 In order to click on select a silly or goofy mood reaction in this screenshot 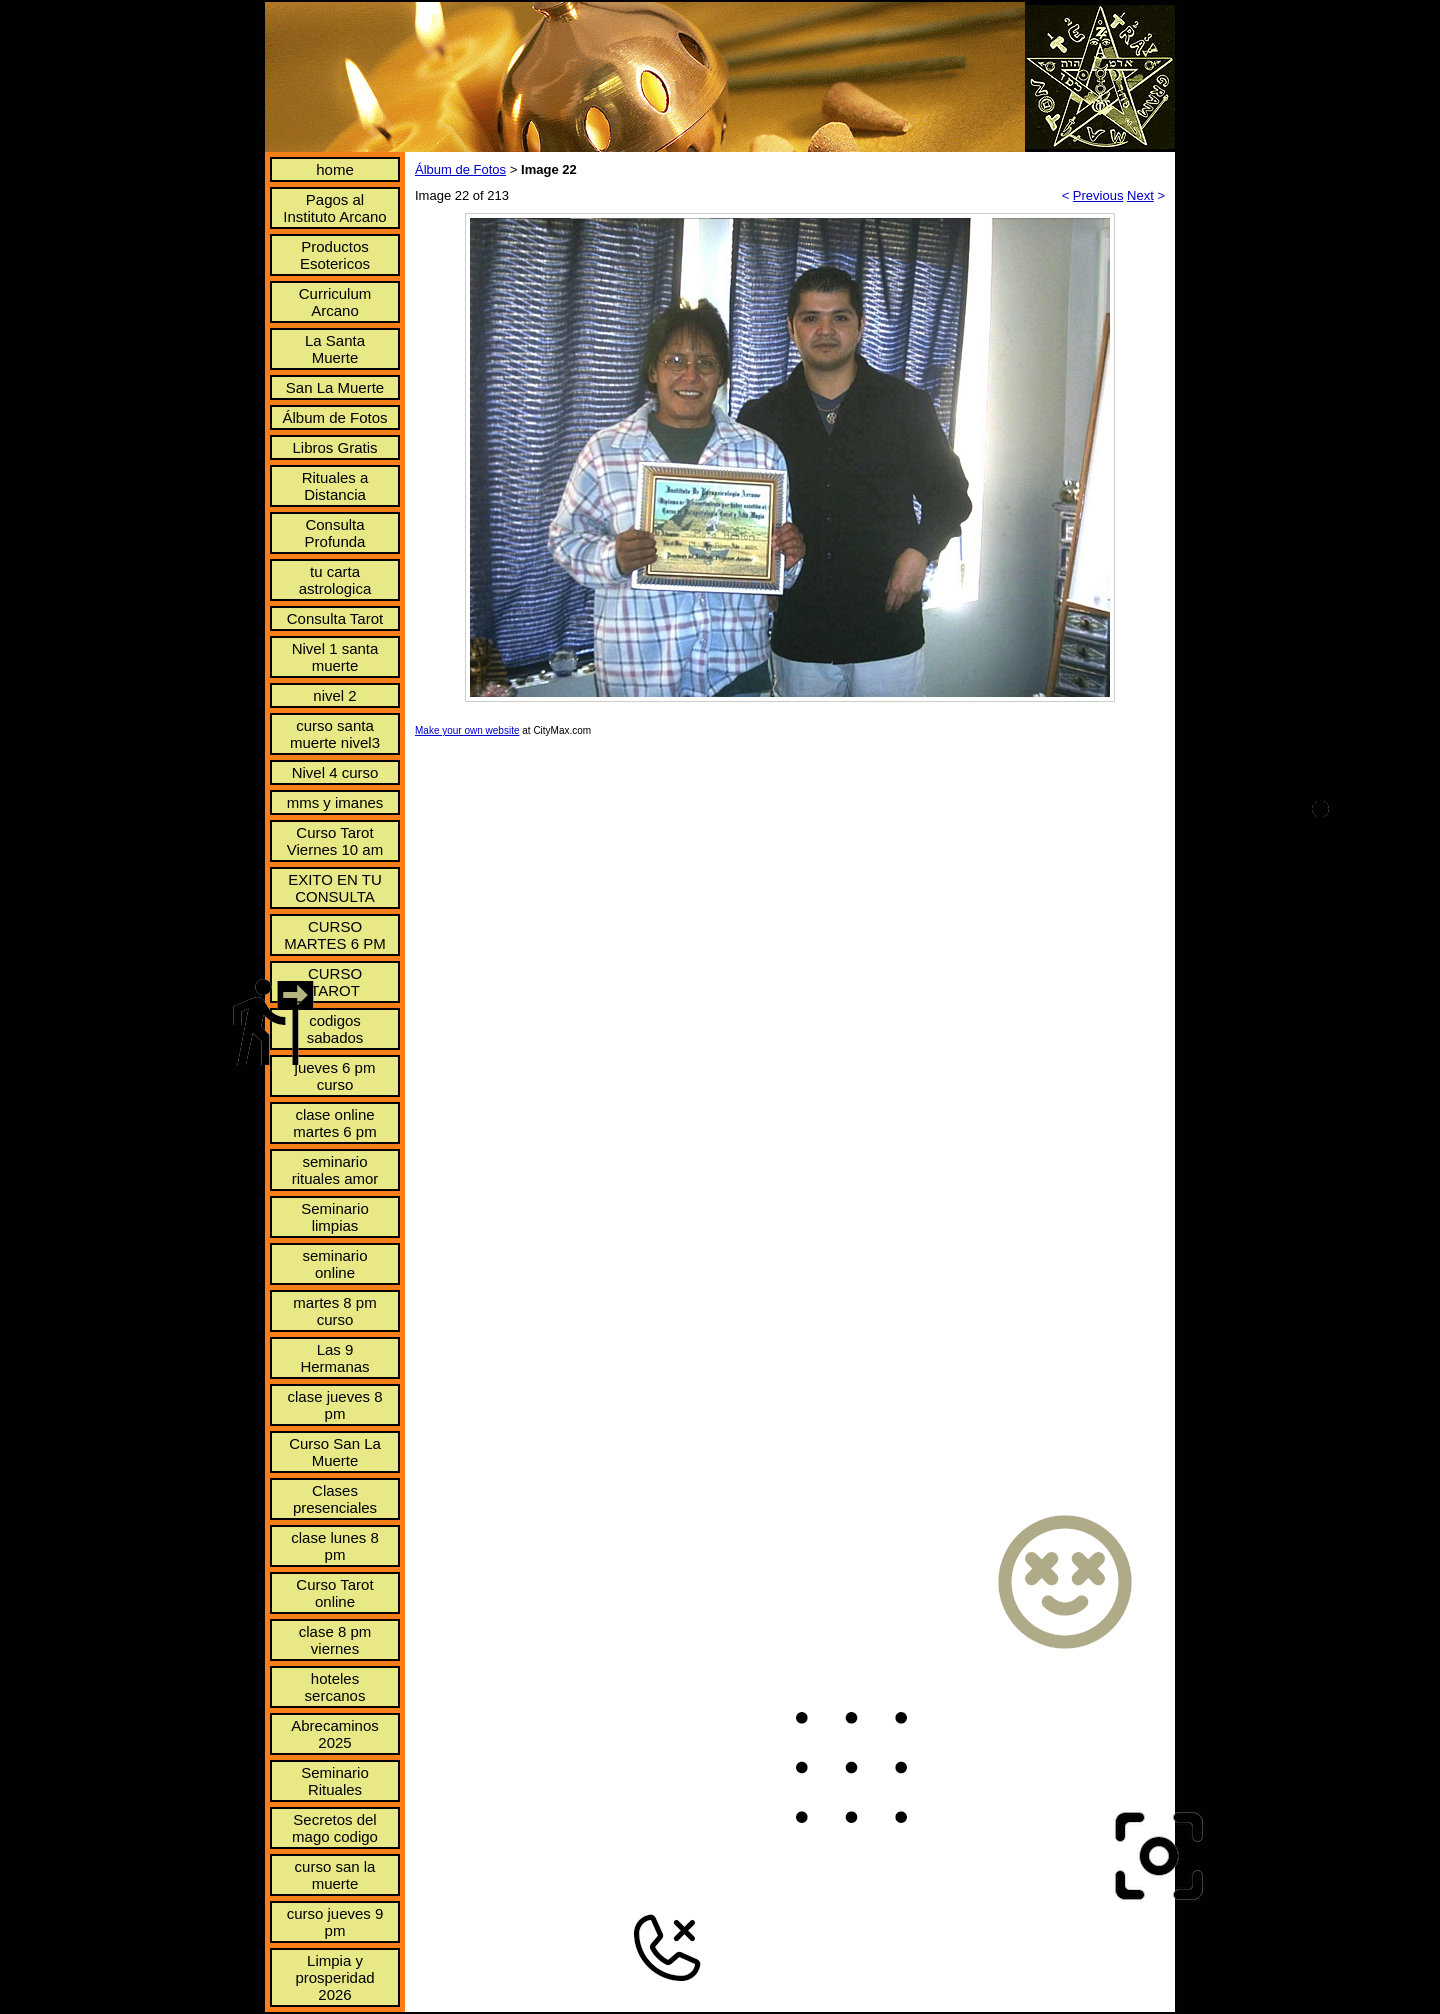, I will do `click(1065, 1582)`.